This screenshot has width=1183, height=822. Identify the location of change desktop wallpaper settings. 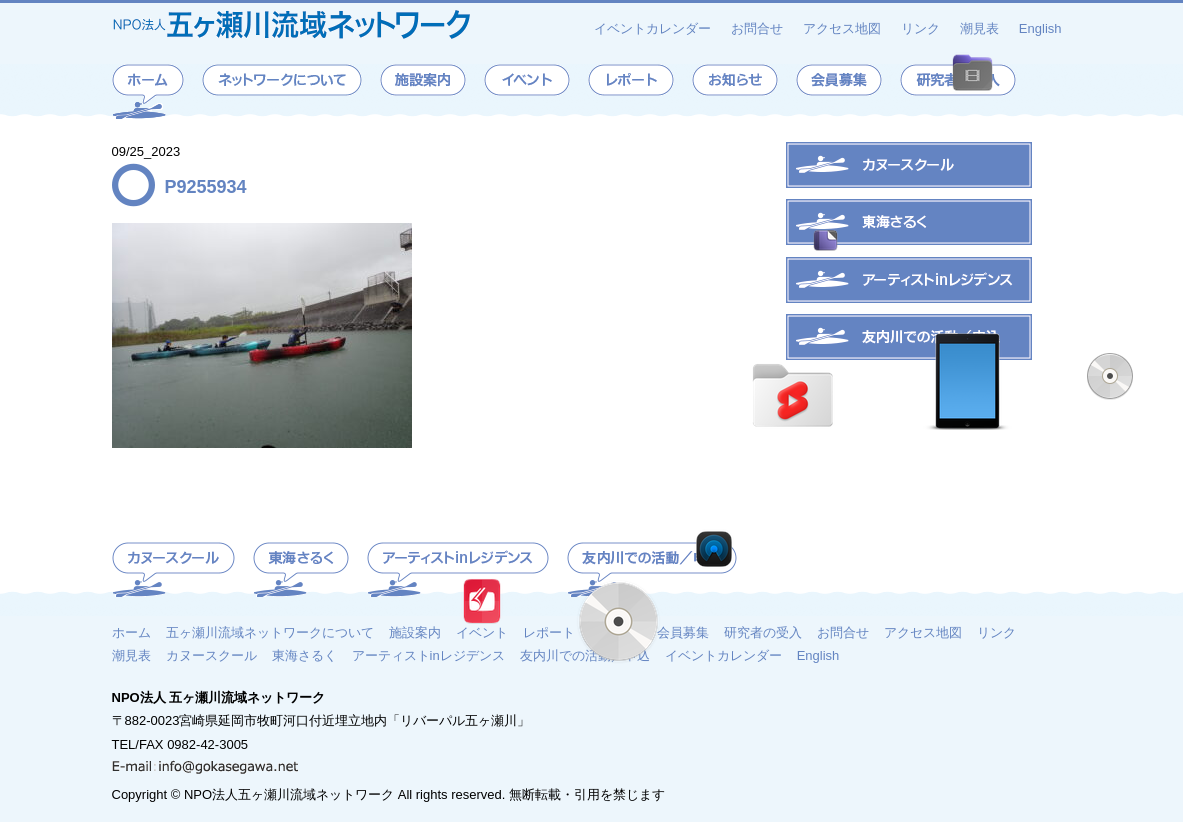
(825, 239).